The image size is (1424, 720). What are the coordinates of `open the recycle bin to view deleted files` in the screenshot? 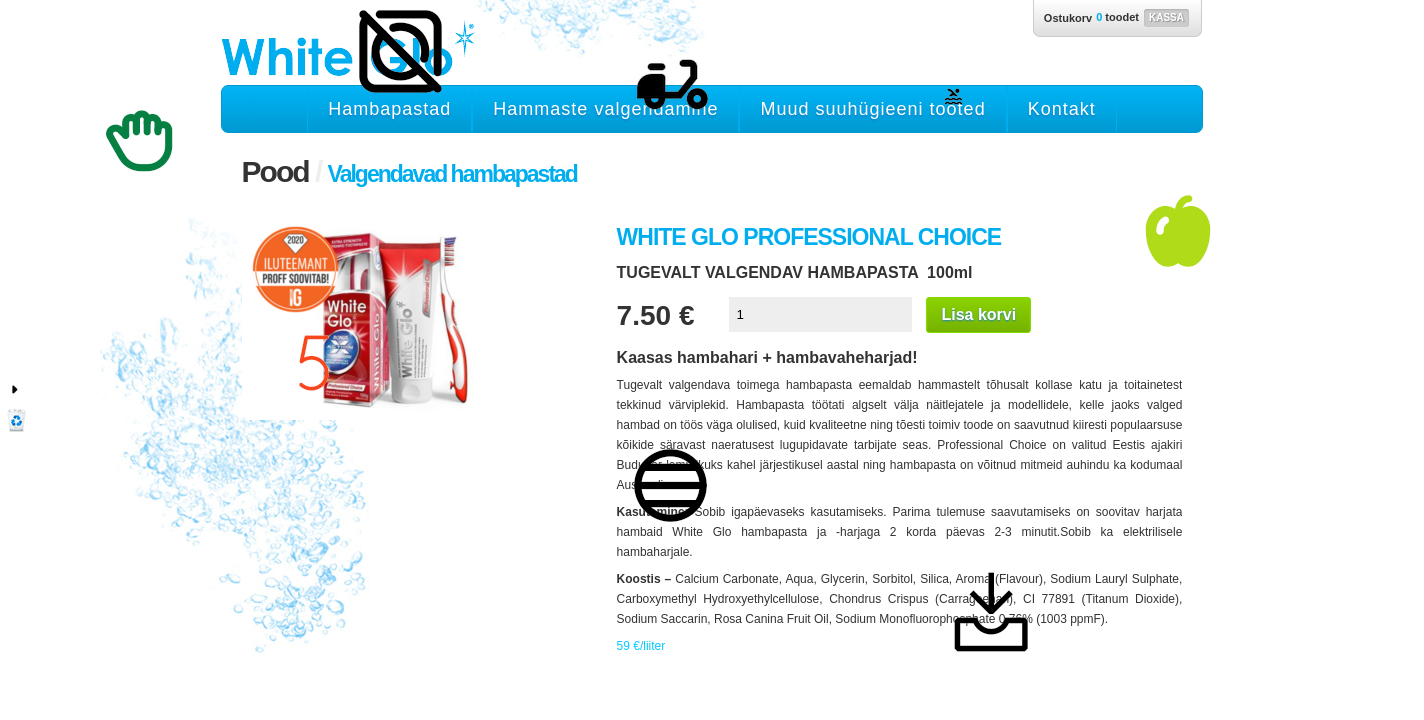 It's located at (16, 420).